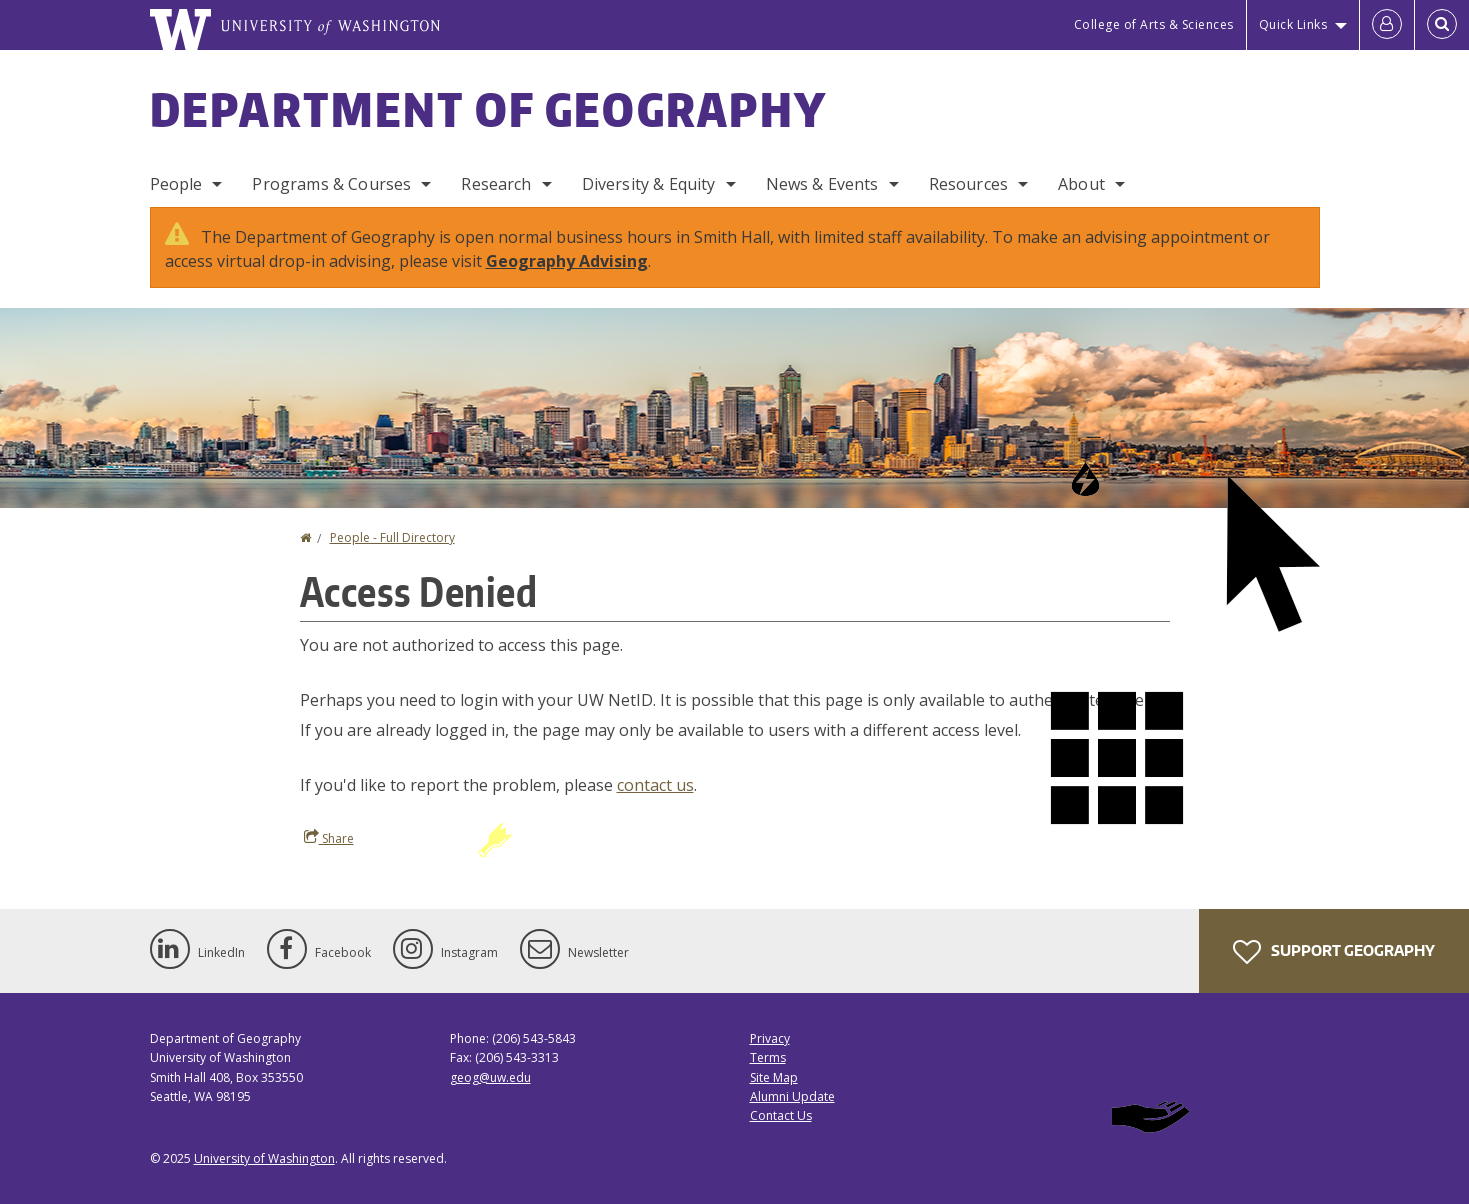  Describe the element at coordinates (1085, 478) in the screenshot. I see `indicates hydroelectric or water-based power` at that location.